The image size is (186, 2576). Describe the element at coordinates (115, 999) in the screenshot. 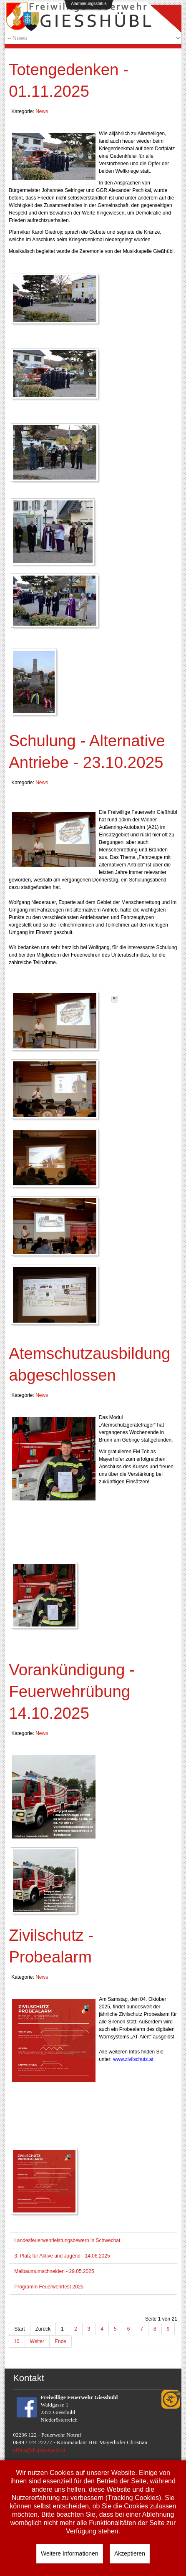

I see `open system tweaks or settings customization` at that location.